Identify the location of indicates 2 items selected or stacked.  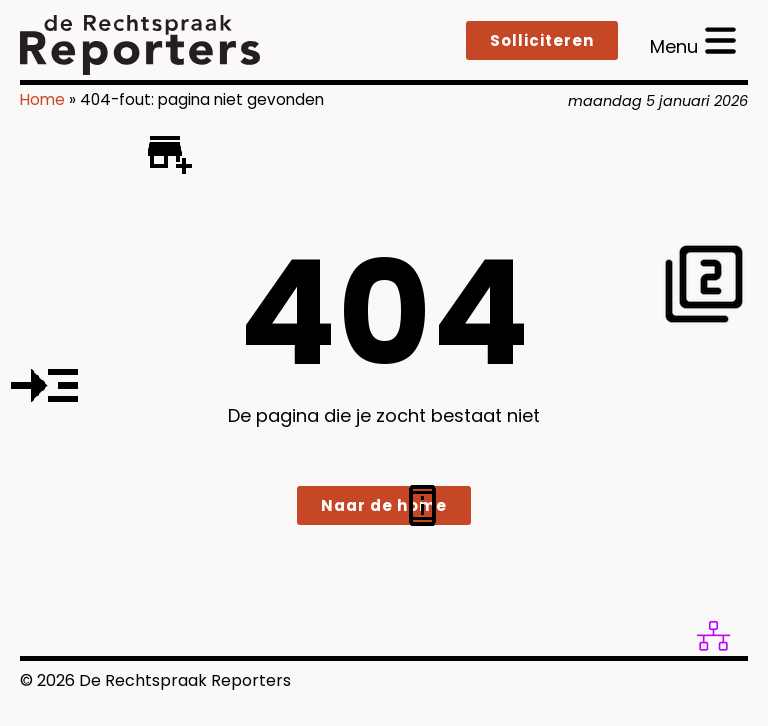
(704, 284).